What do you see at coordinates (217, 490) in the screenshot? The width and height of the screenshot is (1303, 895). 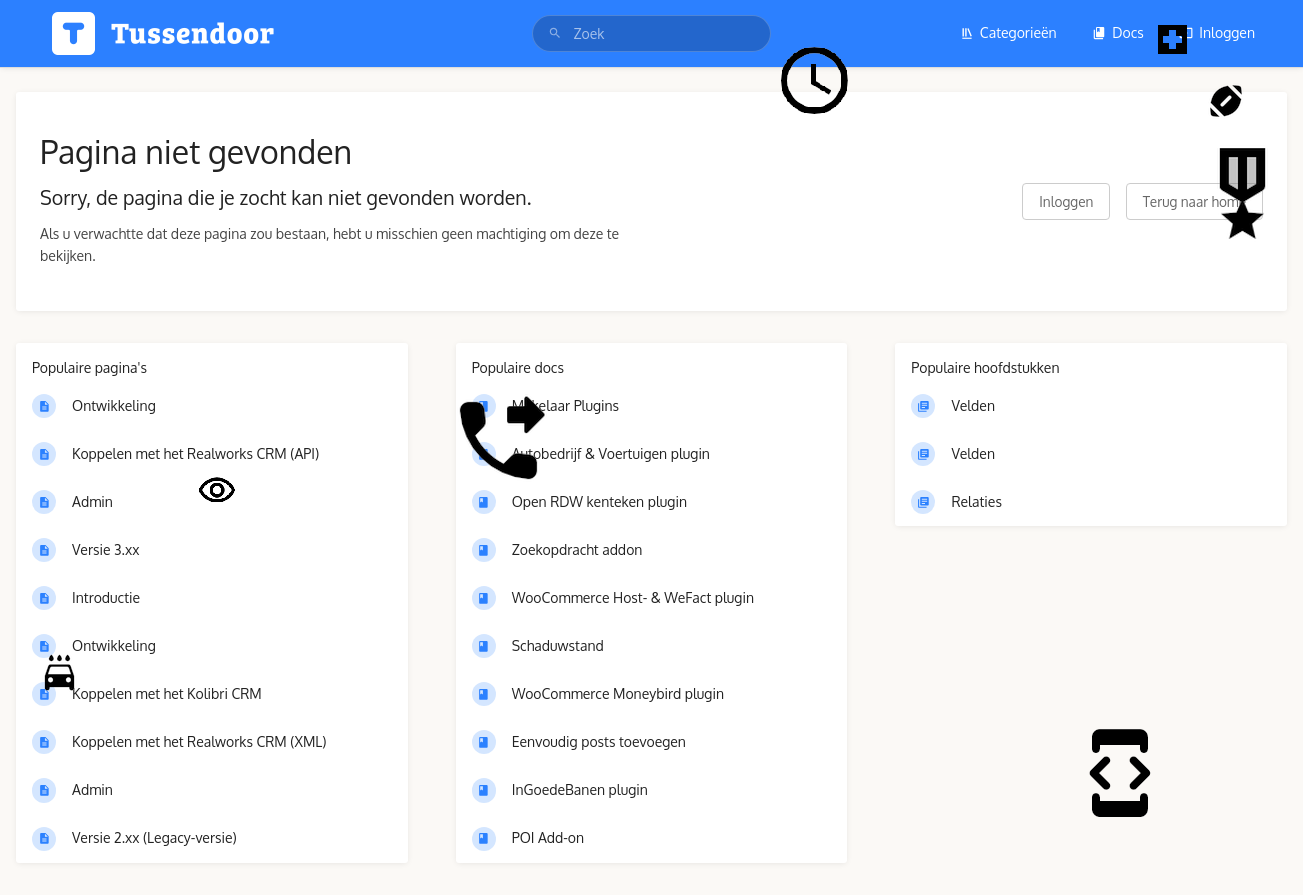 I see `toggle password visibility` at bounding box center [217, 490].